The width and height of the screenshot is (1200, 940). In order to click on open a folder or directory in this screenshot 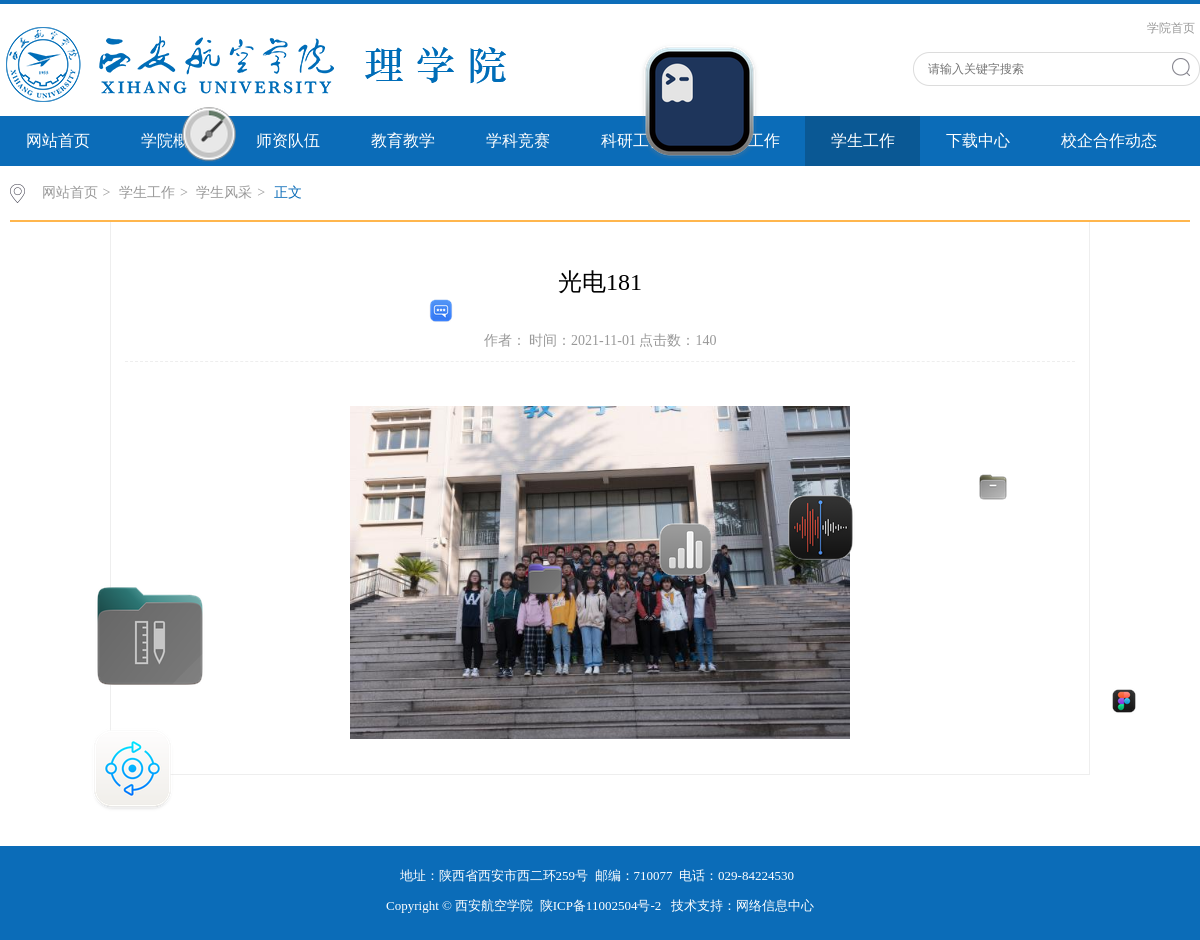, I will do `click(545, 578)`.